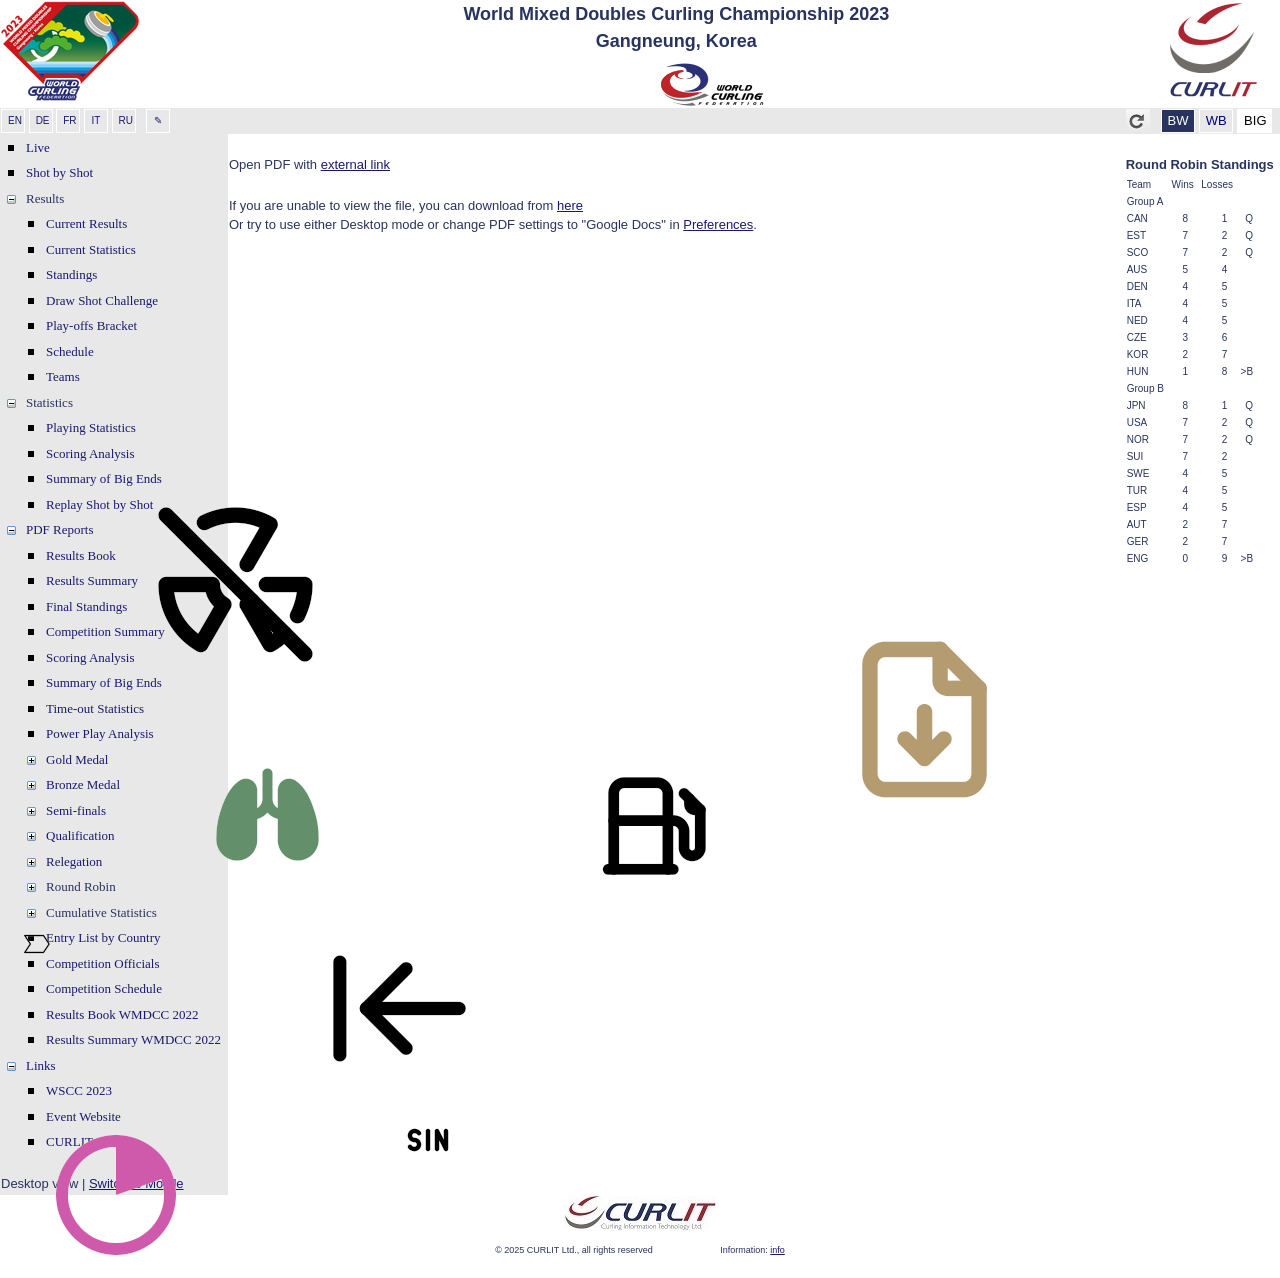  Describe the element at coordinates (428, 1140) in the screenshot. I see `access sine function in calculator` at that location.